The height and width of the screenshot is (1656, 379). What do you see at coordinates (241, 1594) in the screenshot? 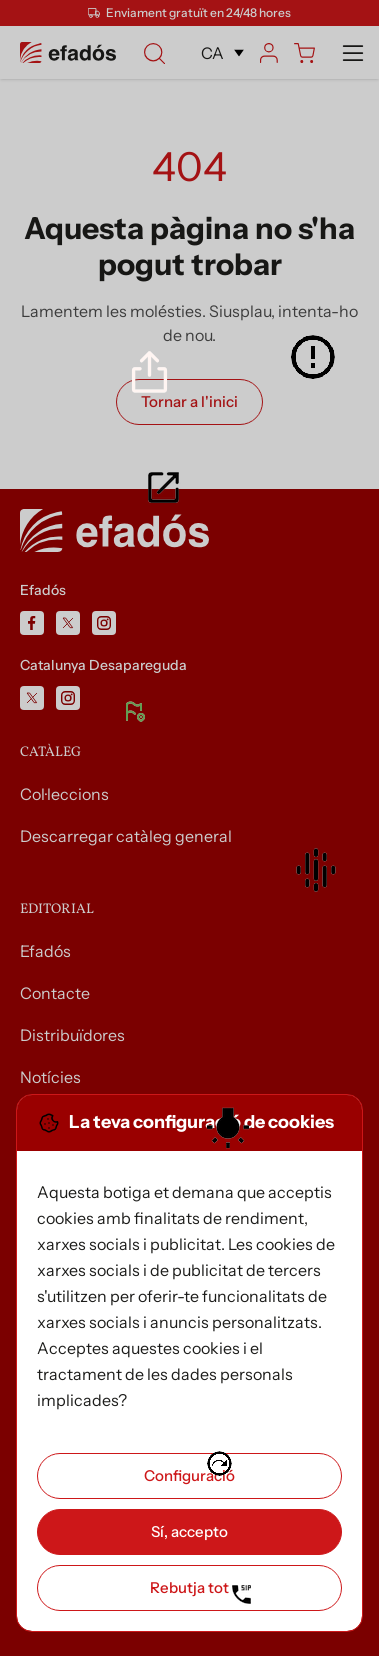
I see `make a SIP (internet-based) phone call` at bounding box center [241, 1594].